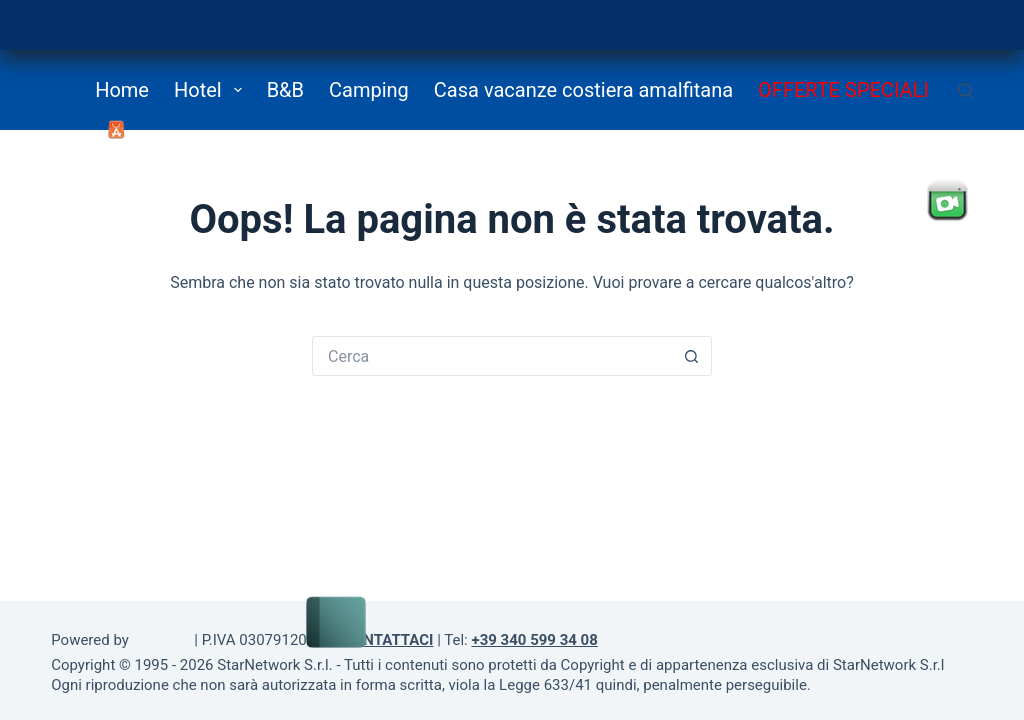 The height and width of the screenshot is (720, 1024). Describe the element at coordinates (116, 129) in the screenshot. I see `open the app center to browse and install applications` at that location.